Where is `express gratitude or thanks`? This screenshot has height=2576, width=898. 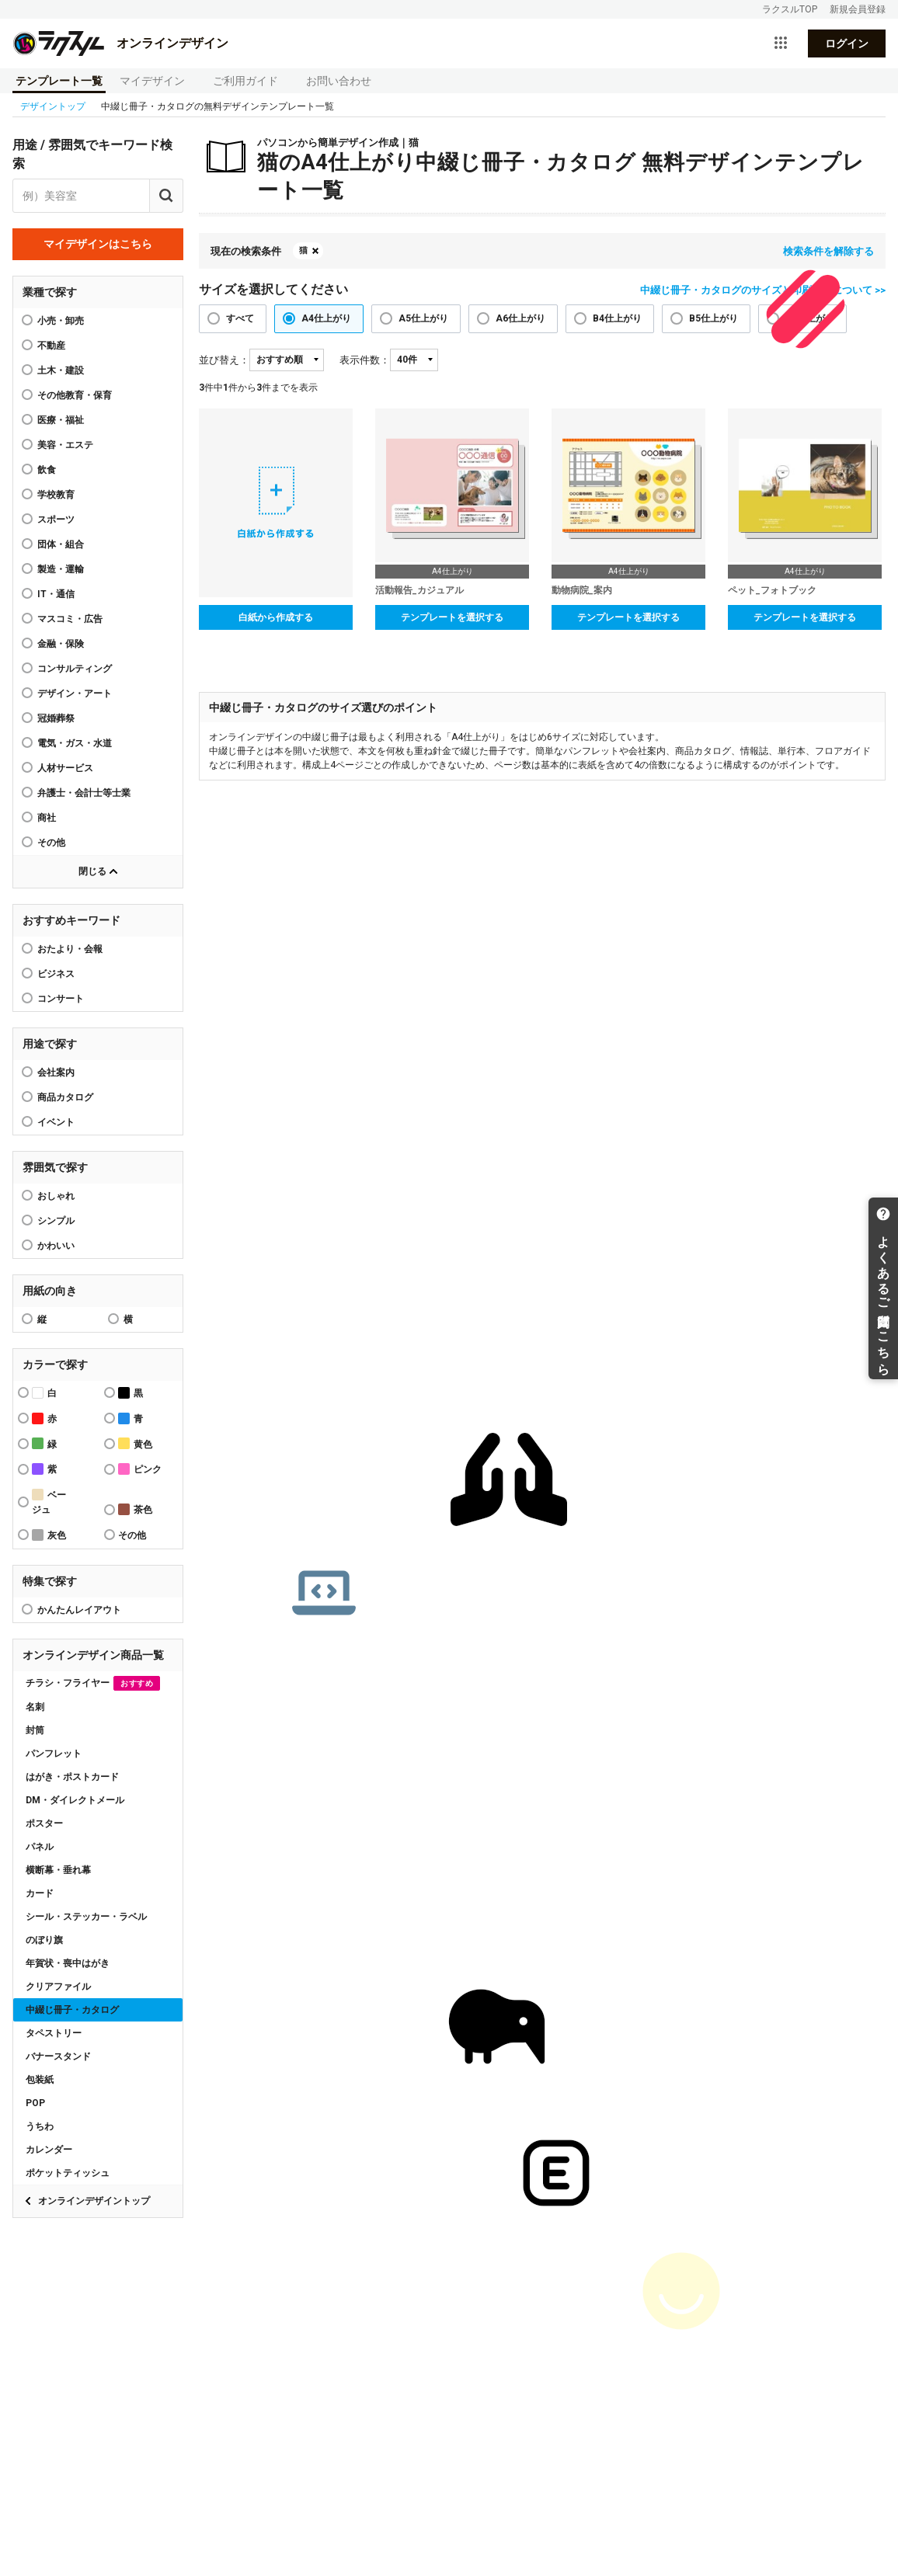 express gratitude or thanks is located at coordinates (509, 1479).